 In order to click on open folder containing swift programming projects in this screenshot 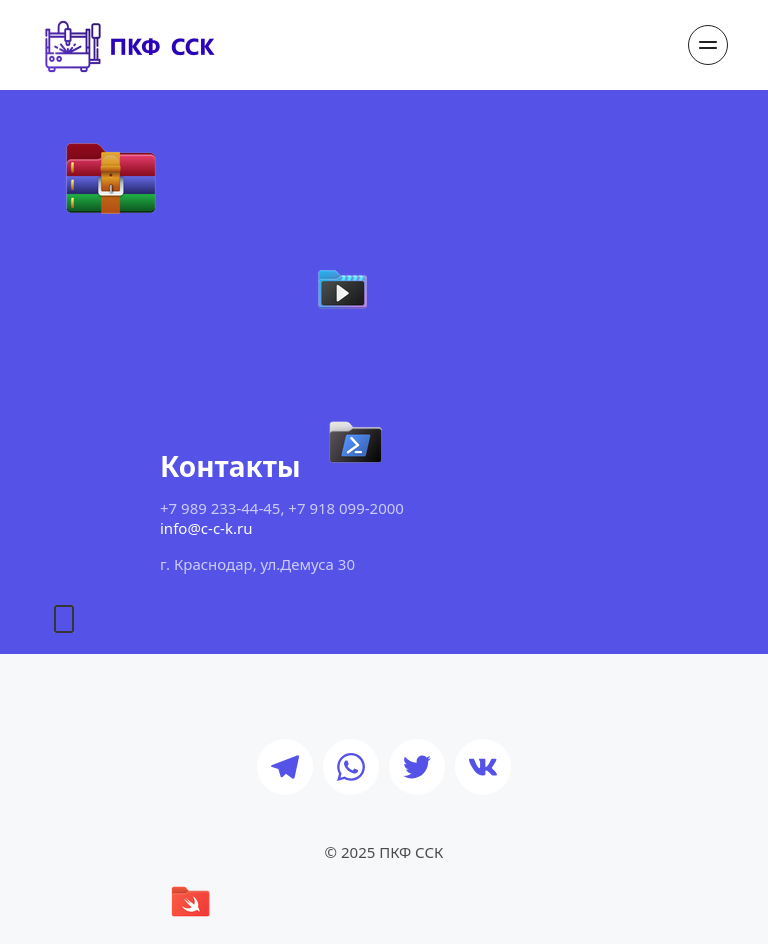, I will do `click(190, 902)`.